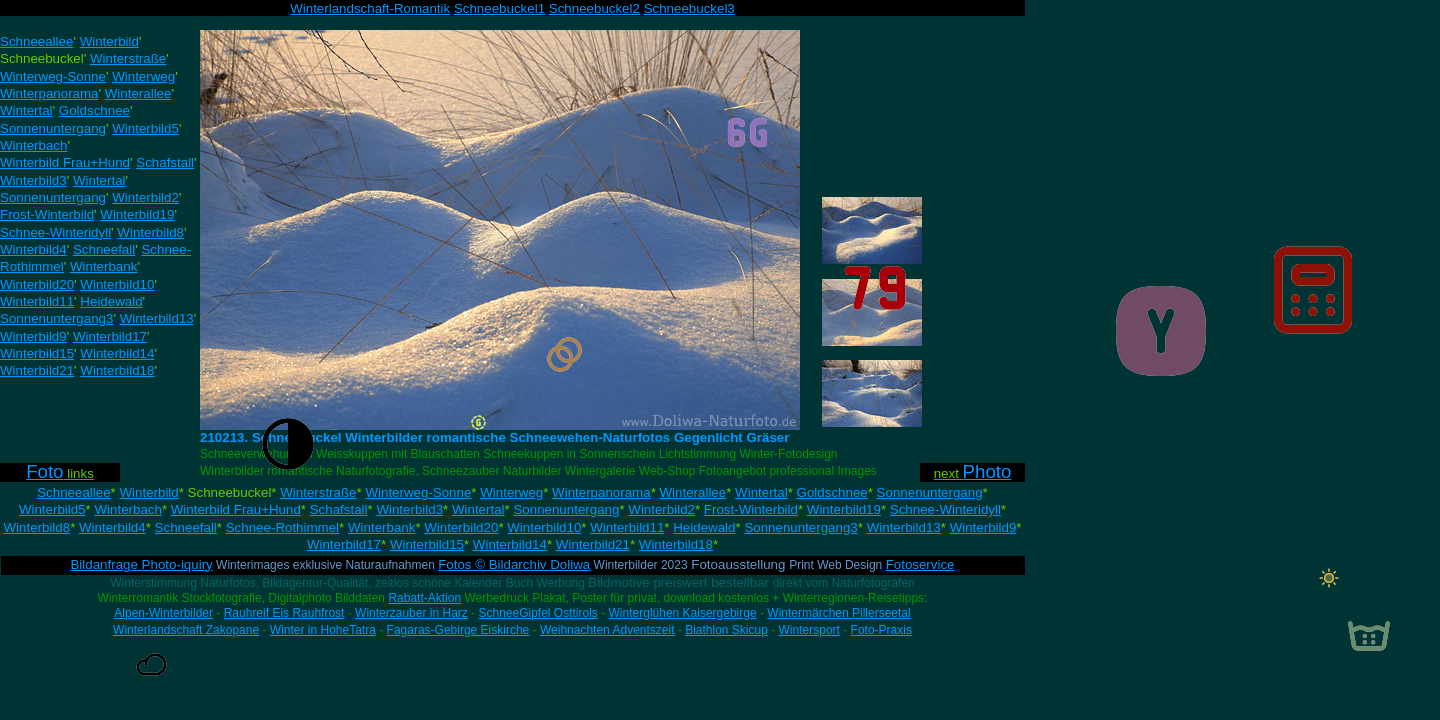  Describe the element at coordinates (747, 132) in the screenshot. I see `indicates 6G network connectivity status` at that location.